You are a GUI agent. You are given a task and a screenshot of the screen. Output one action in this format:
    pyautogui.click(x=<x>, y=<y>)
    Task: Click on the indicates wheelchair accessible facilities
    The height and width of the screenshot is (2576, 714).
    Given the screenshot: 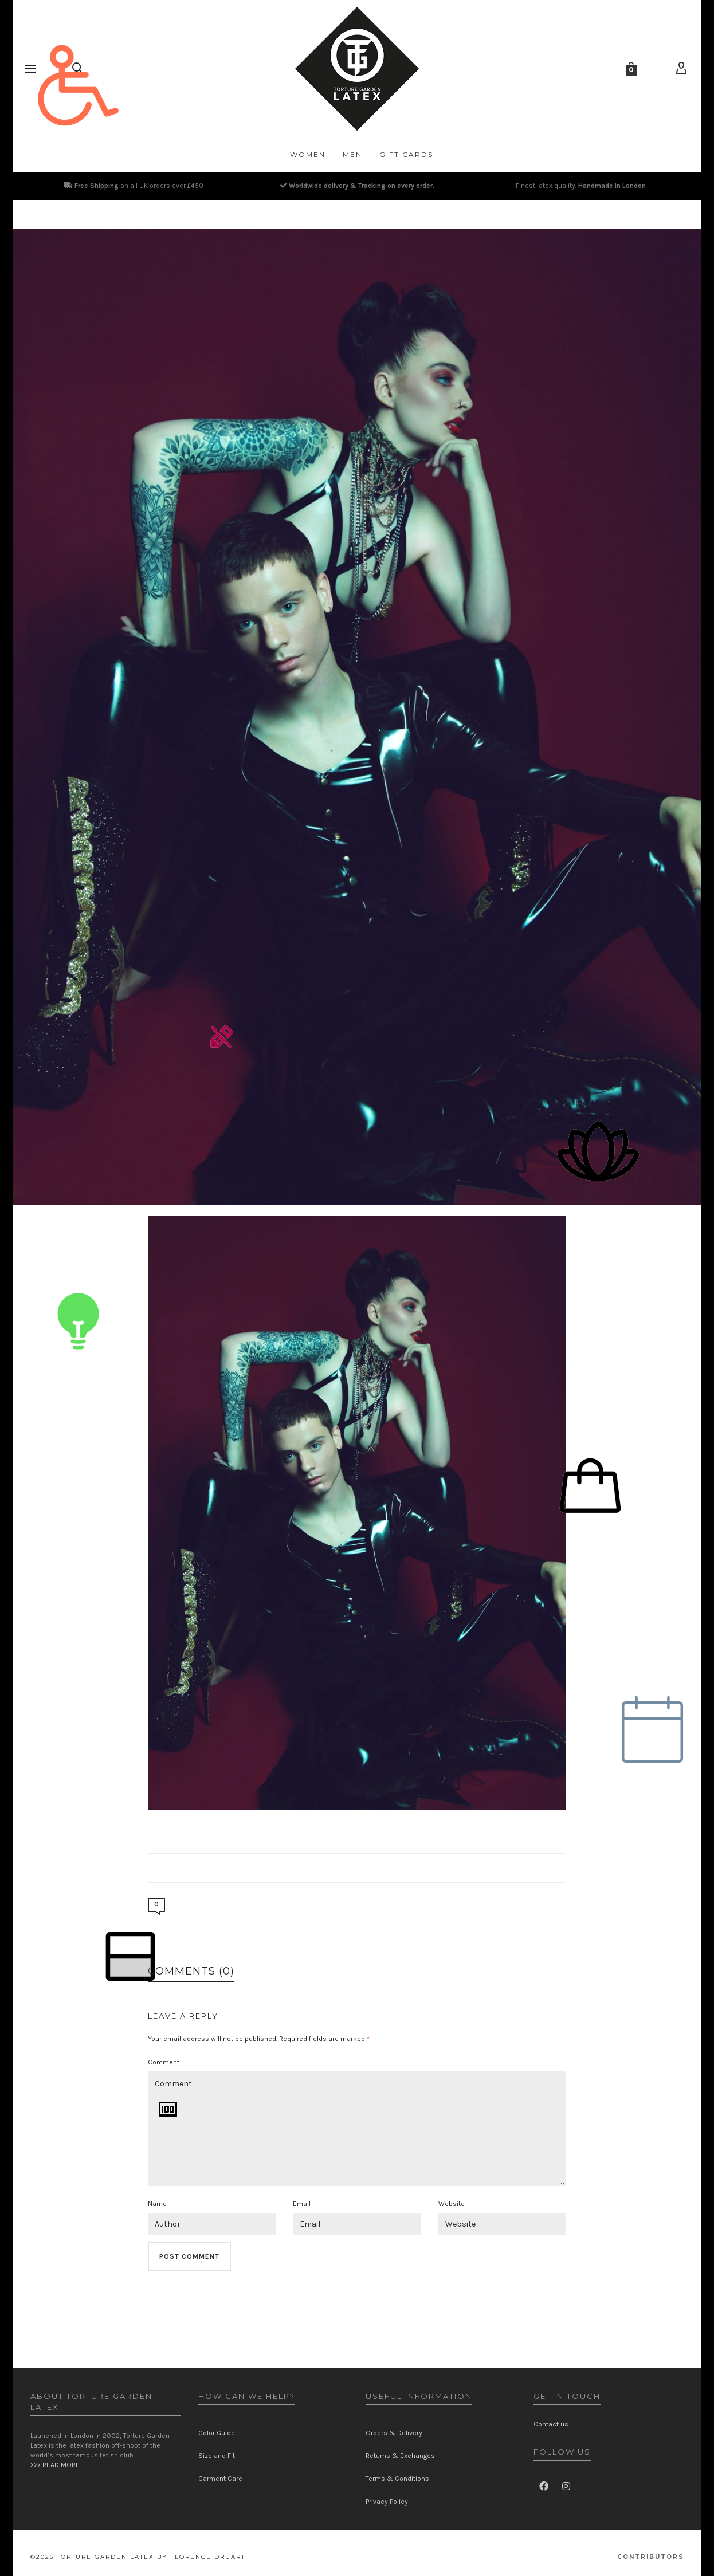 What is the action you would take?
    pyautogui.click(x=70, y=86)
    